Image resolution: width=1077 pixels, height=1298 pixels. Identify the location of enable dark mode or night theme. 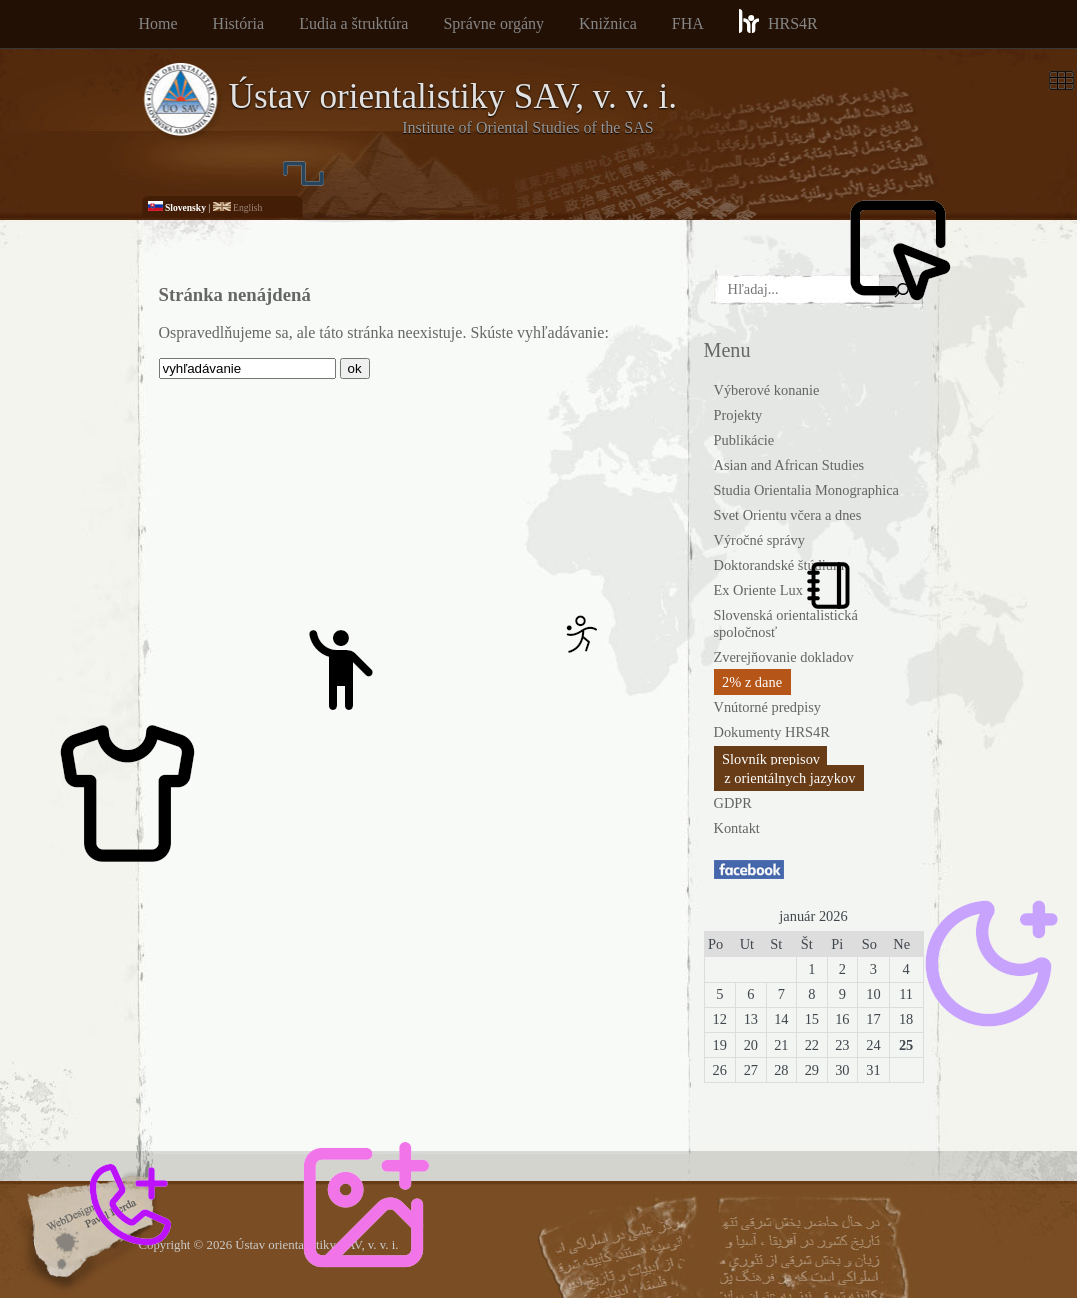
(988, 963).